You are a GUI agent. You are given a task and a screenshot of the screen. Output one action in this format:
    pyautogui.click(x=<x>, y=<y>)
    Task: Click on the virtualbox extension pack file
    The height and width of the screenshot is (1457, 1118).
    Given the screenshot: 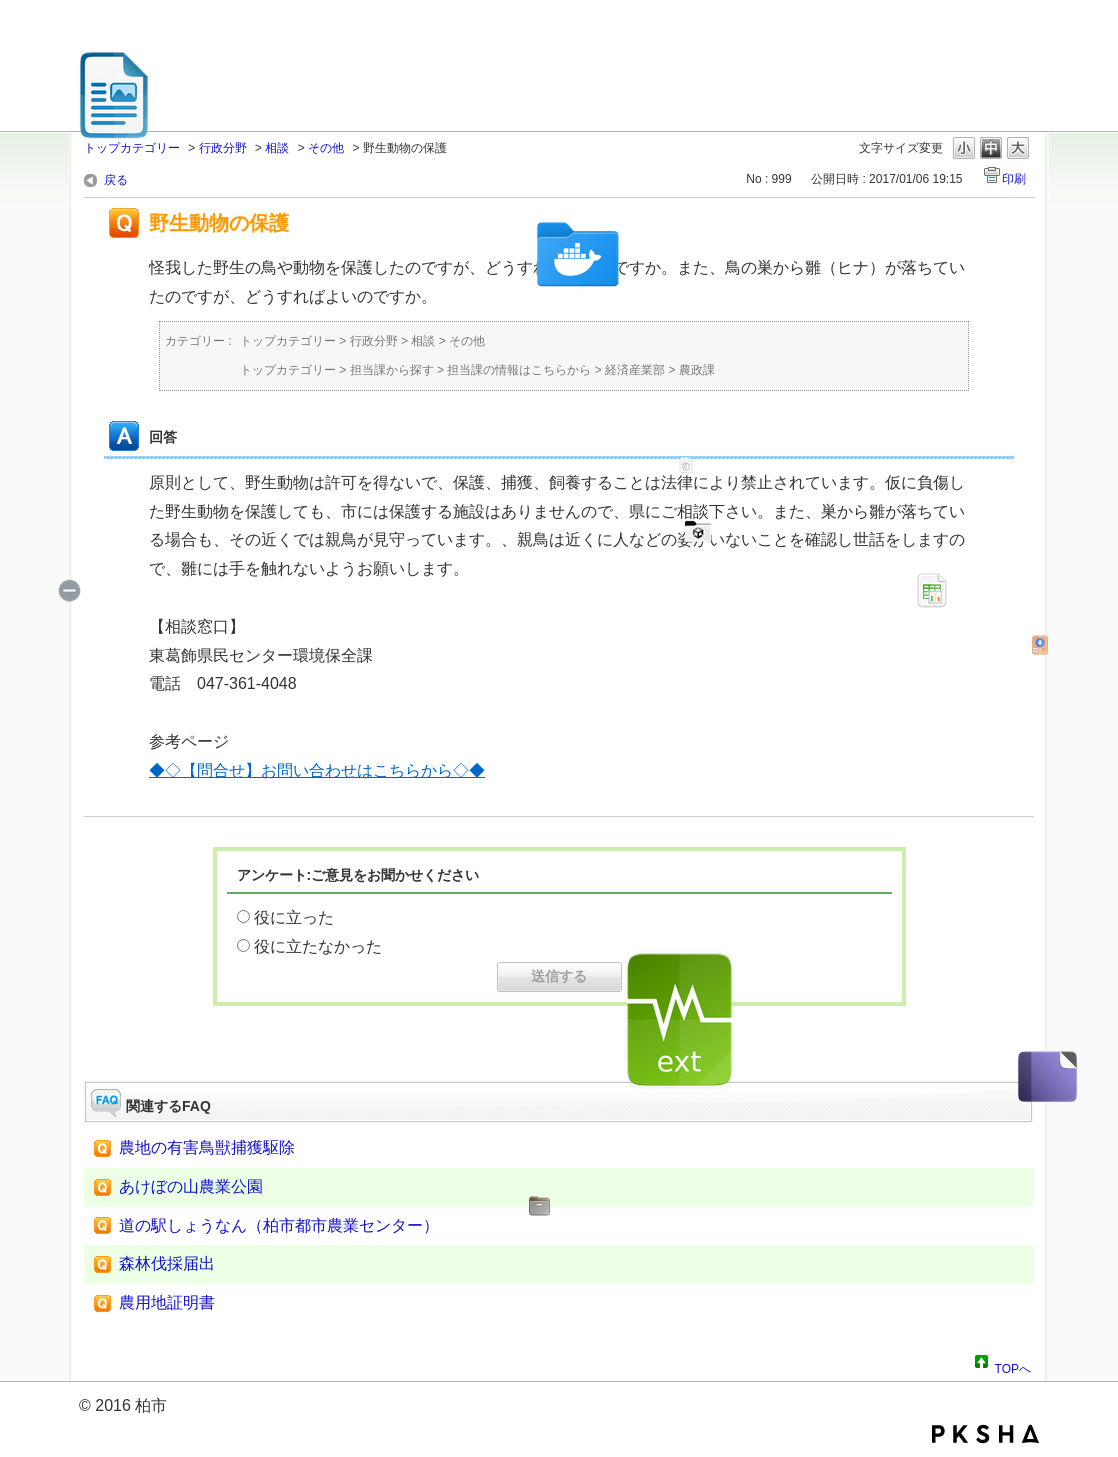 What is the action you would take?
    pyautogui.click(x=679, y=1019)
    